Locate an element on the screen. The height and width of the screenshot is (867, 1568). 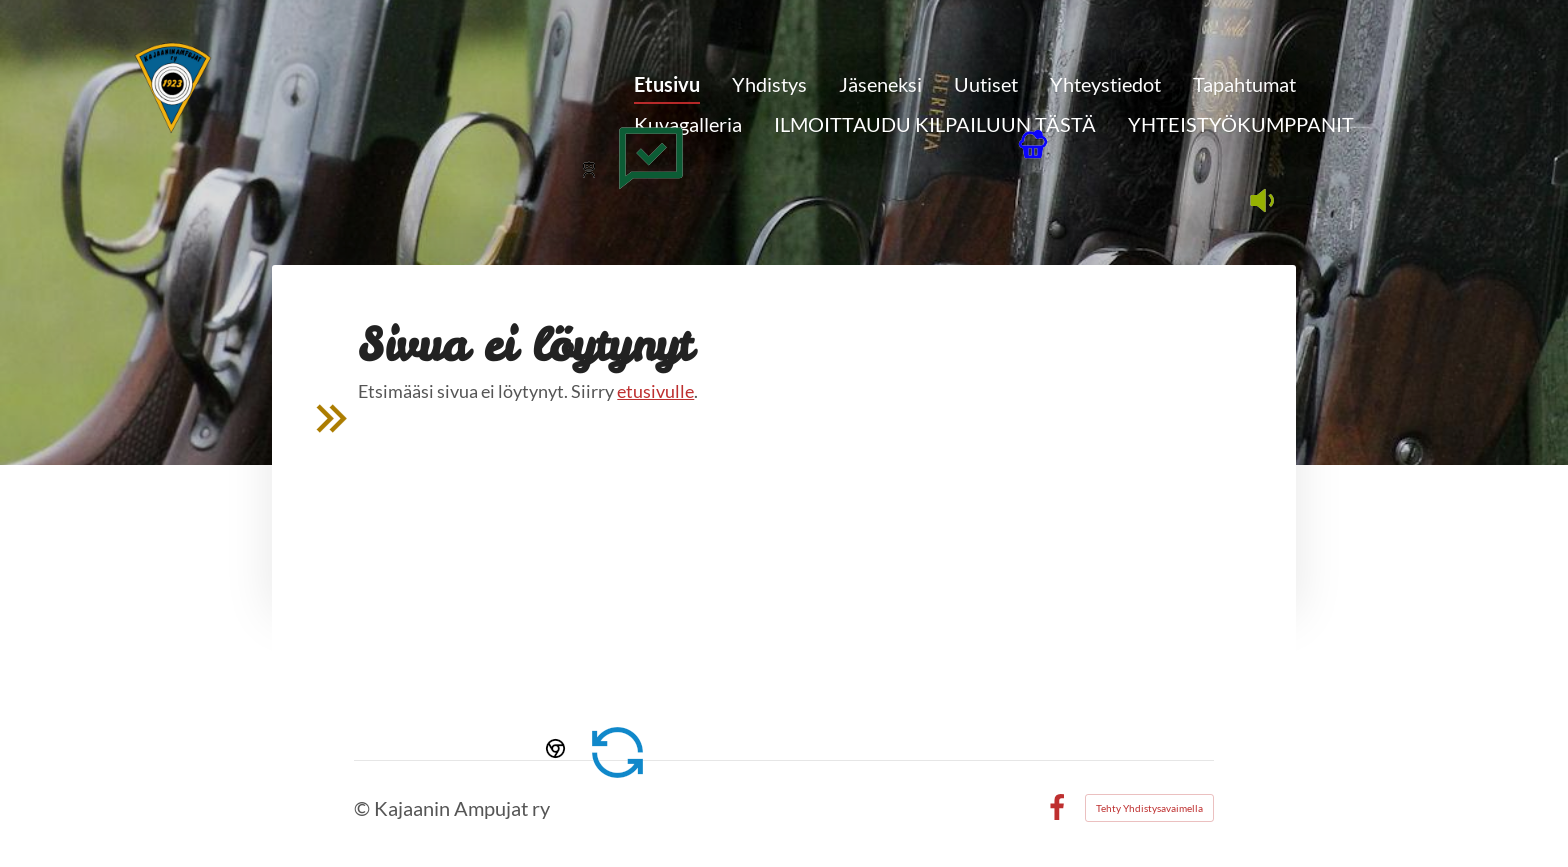
open Google Chrome browser is located at coordinates (555, 748).